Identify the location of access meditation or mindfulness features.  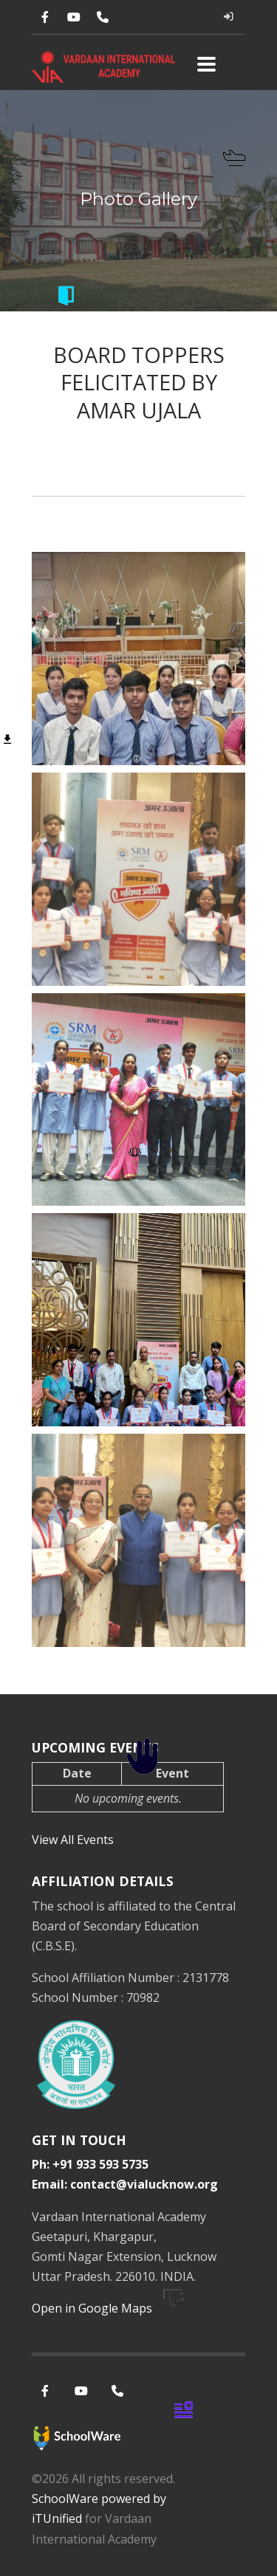
(134, 1152).